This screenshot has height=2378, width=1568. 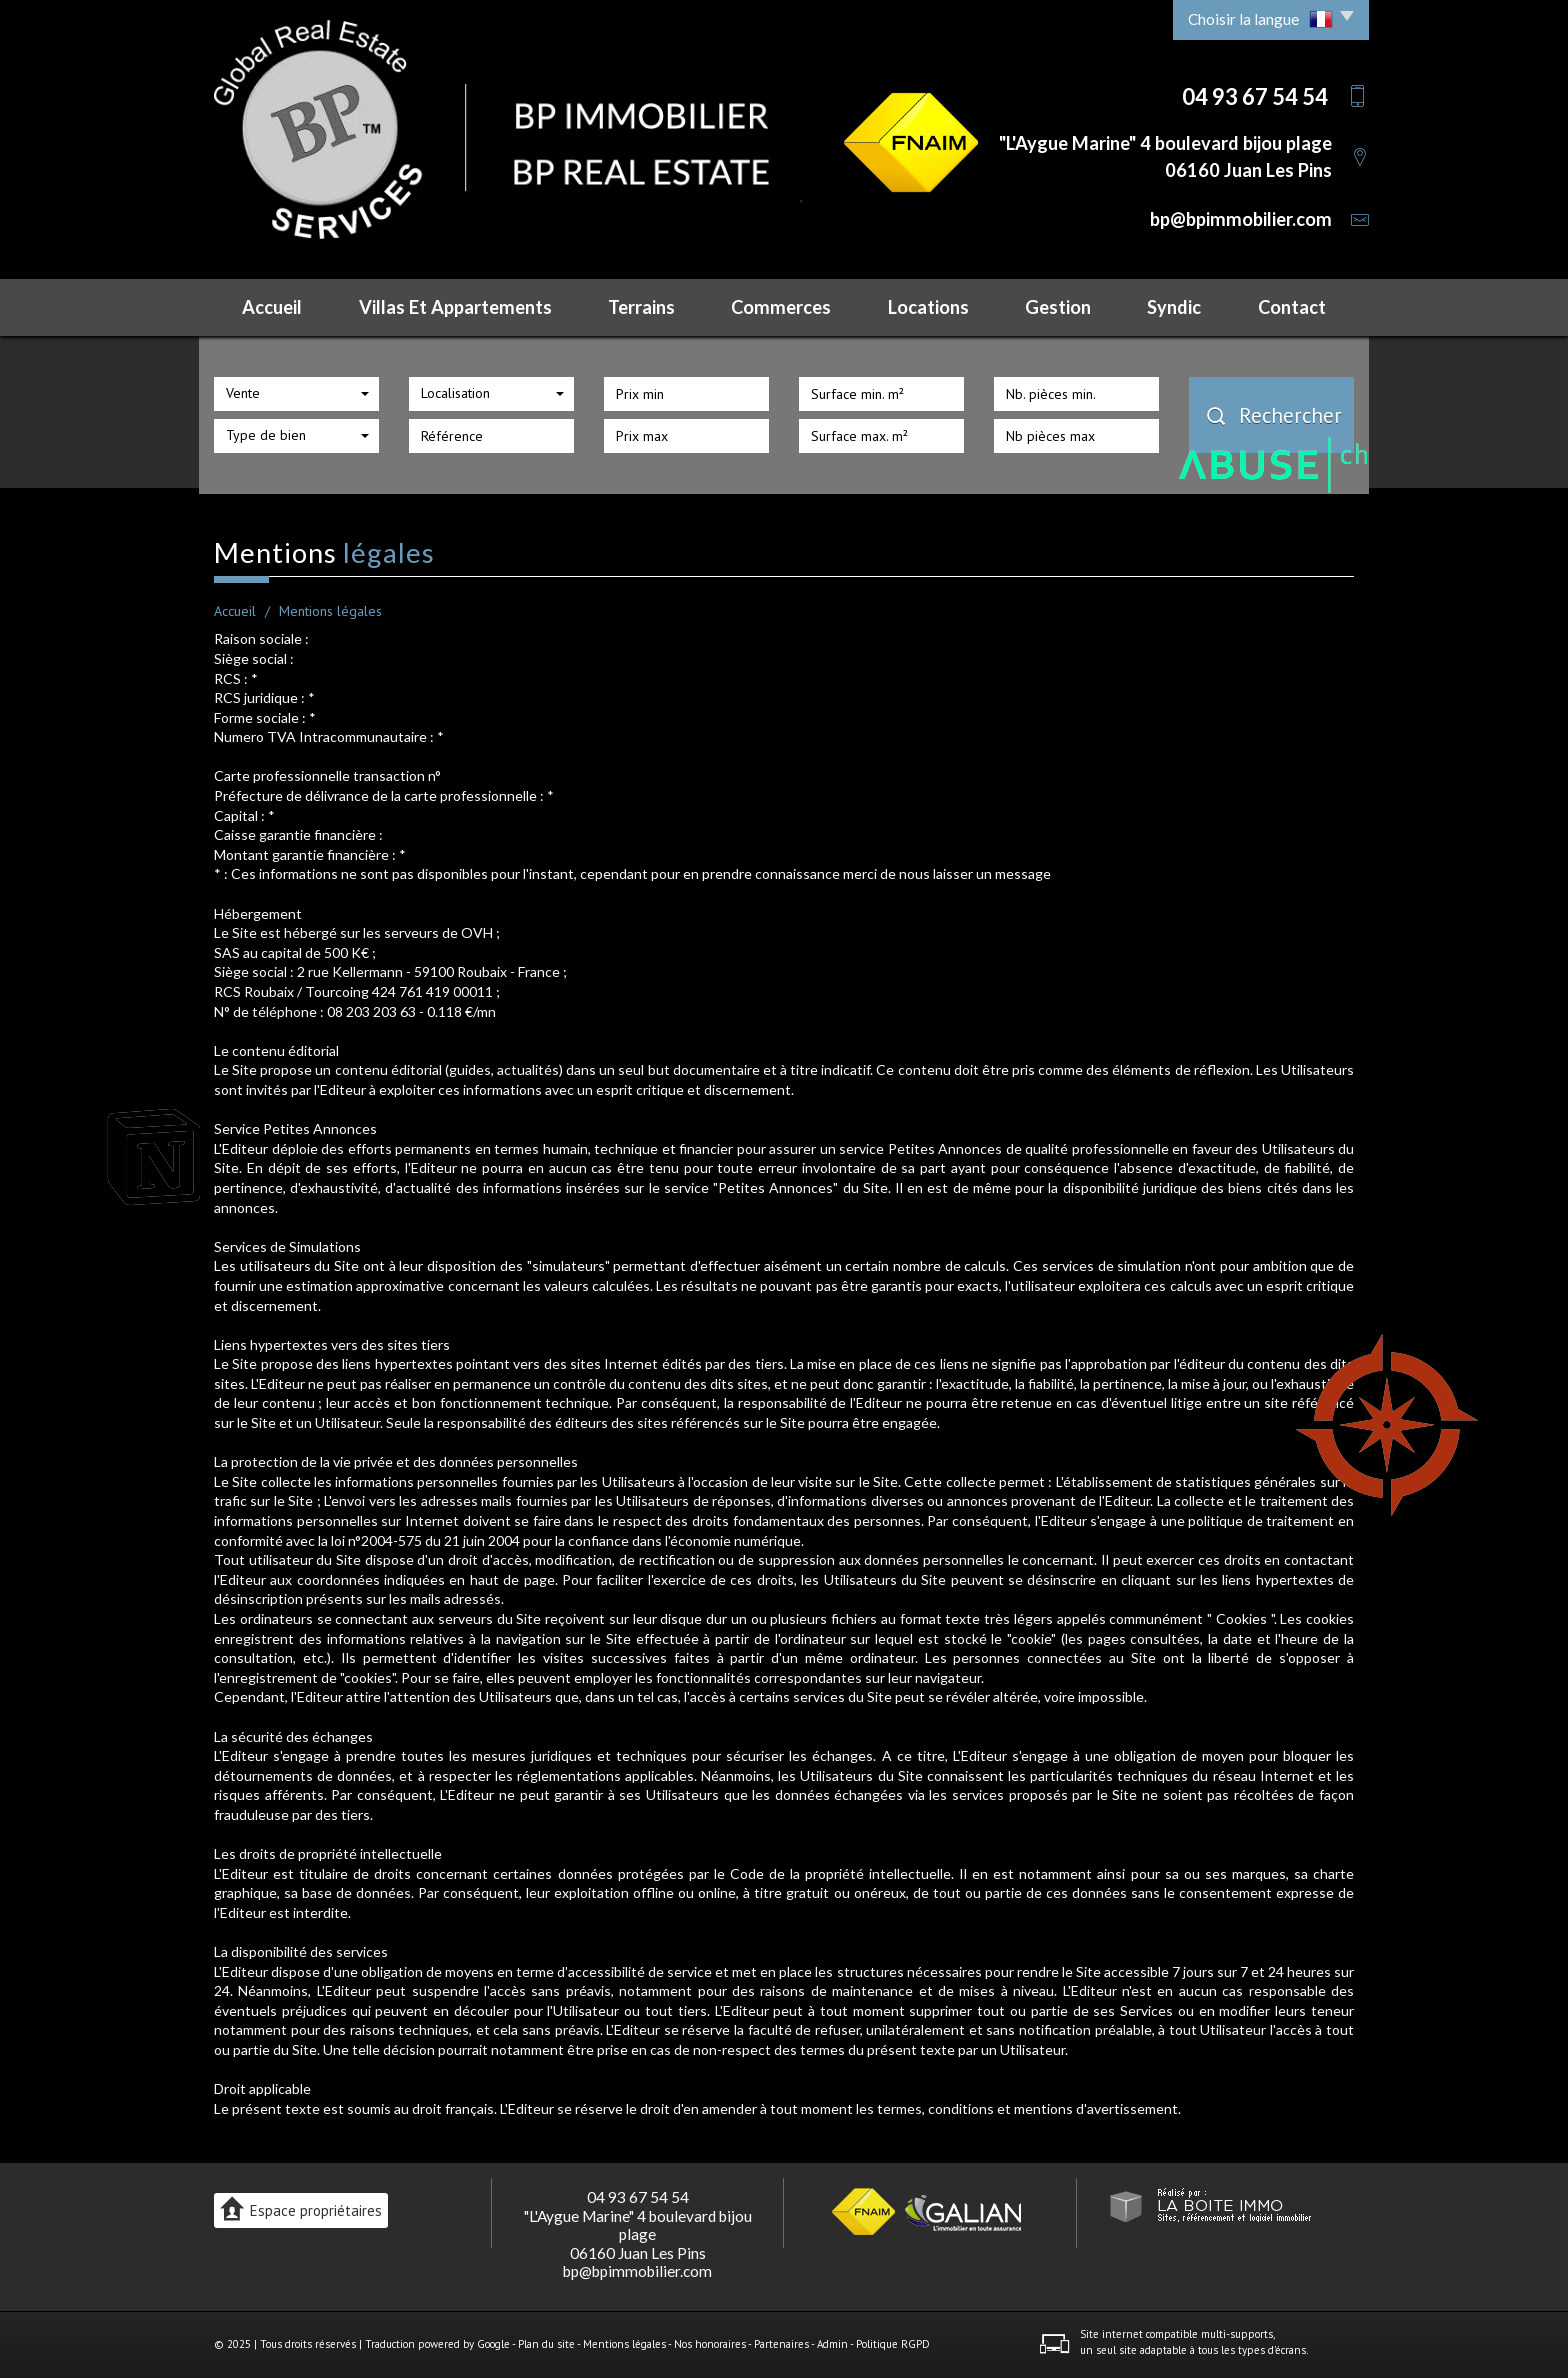 What do you see at coordinates (1387, 1425) in the screenshot?
I see `open OSGeo geospatial tools or resources` at bounding box center [1387, 1425].